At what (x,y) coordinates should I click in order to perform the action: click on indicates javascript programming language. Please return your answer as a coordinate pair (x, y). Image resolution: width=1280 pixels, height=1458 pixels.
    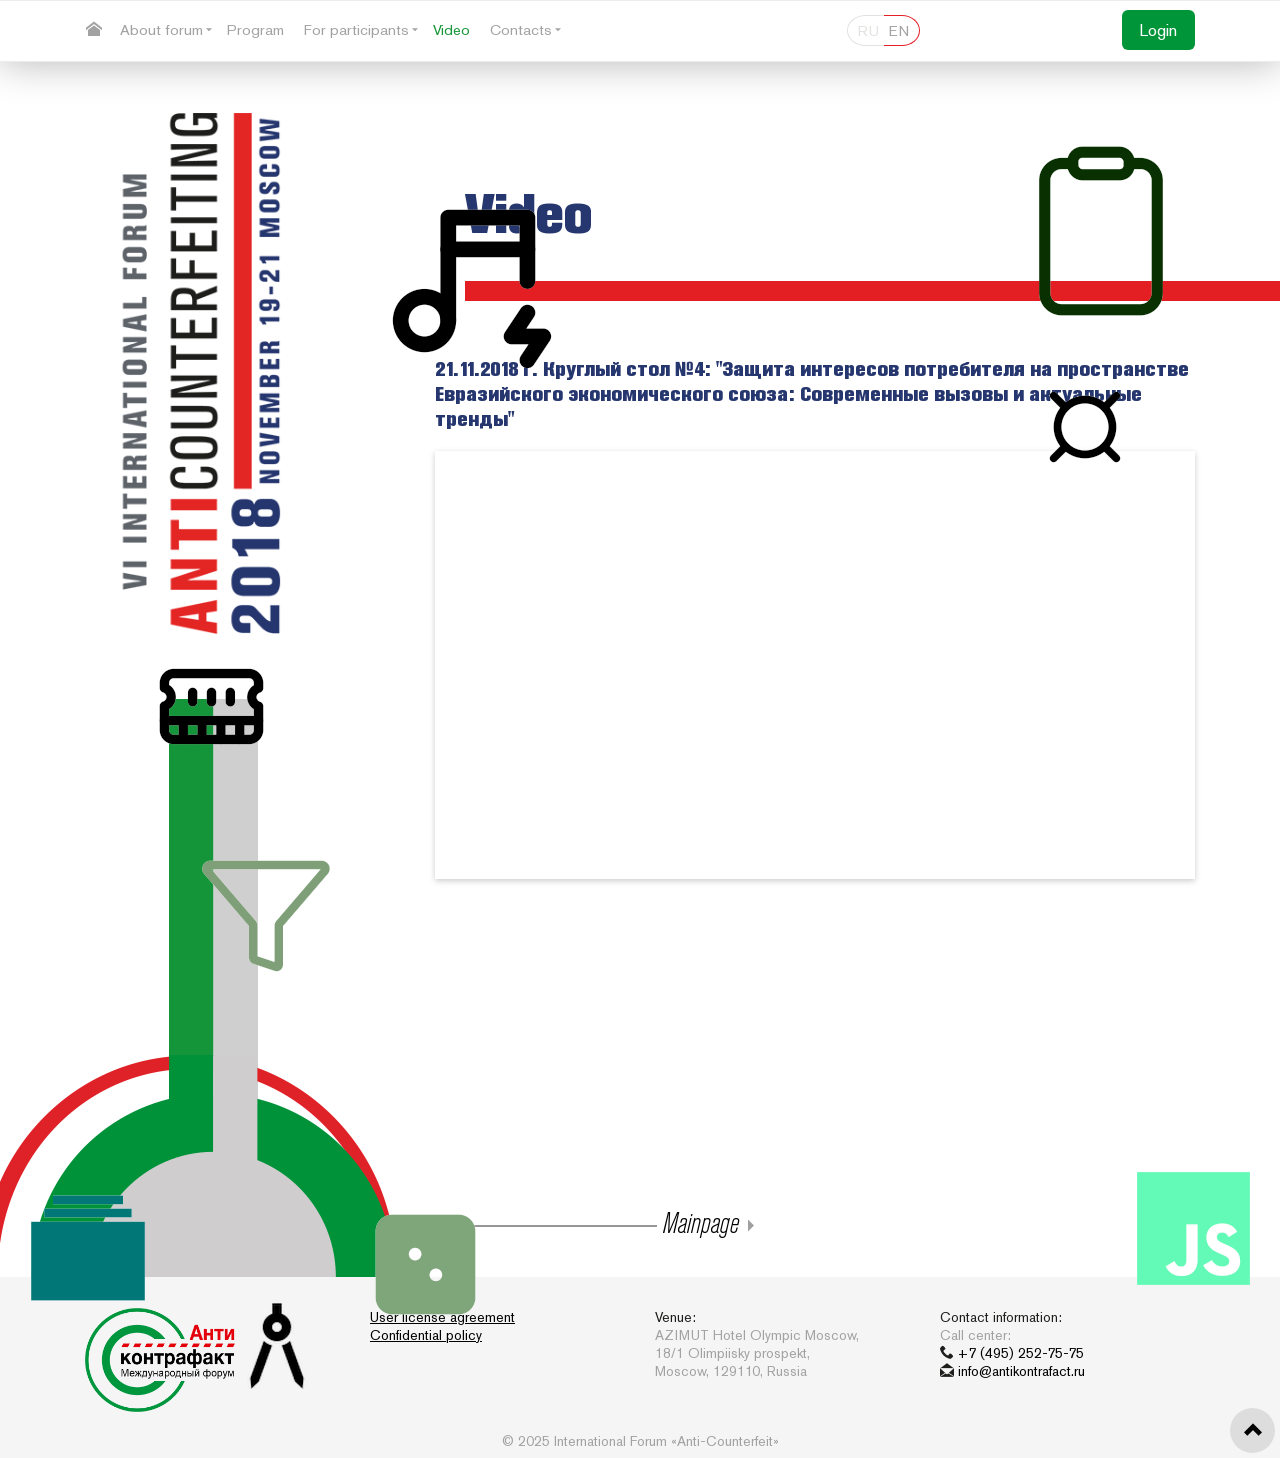
    Looking at the image, I should click on (1193, 1228).